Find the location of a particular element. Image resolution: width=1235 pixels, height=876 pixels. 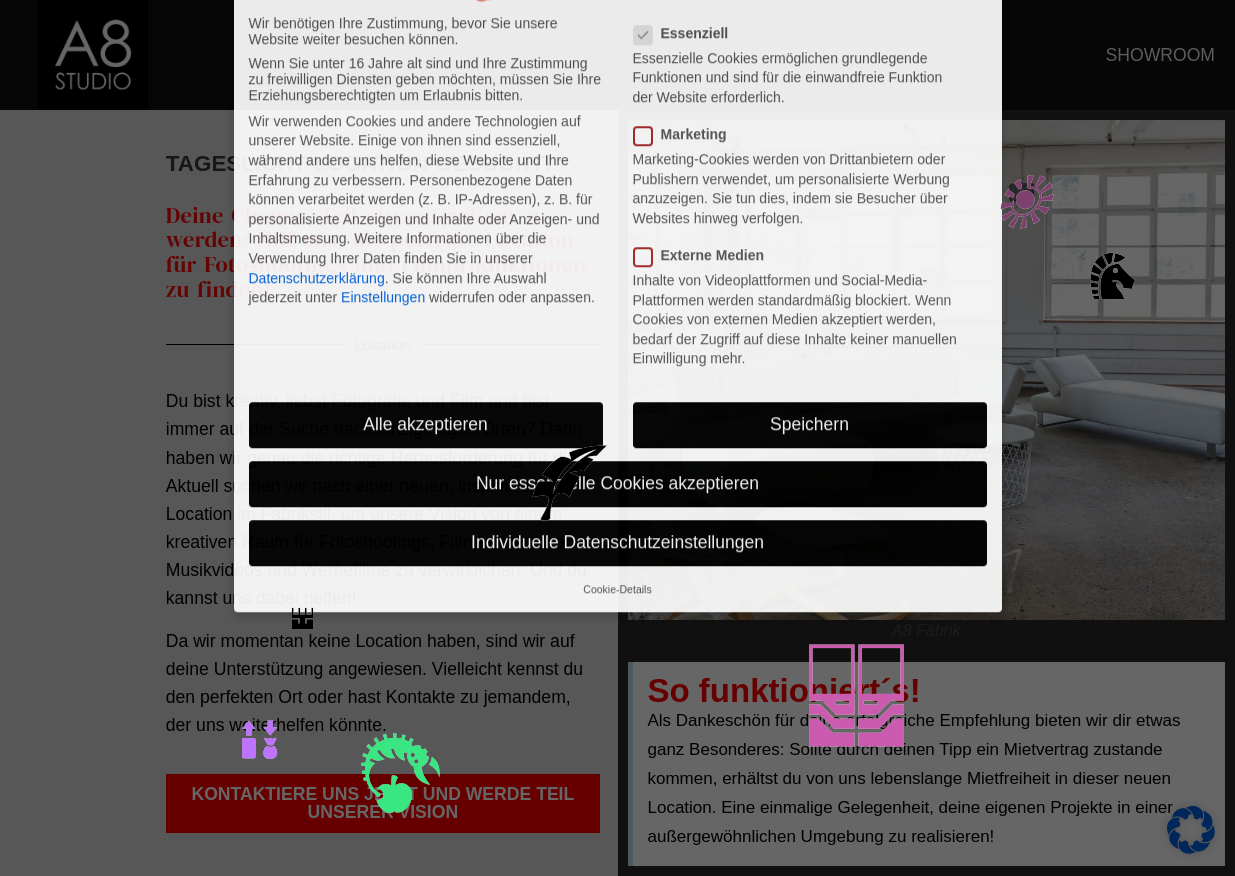

castle or fortress icon for strategy games is located at coordinates (302, 618).